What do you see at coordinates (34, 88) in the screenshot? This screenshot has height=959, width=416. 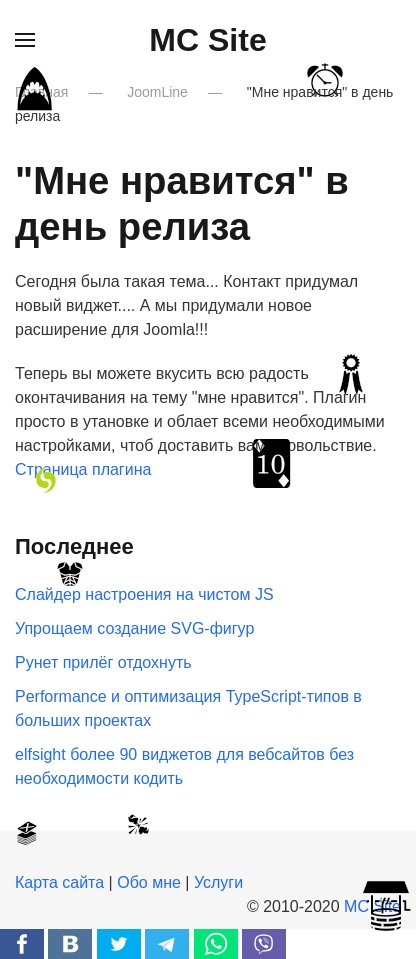 I see `shark or dangerous creature indicator in a game` at bounding box center [34, 88].